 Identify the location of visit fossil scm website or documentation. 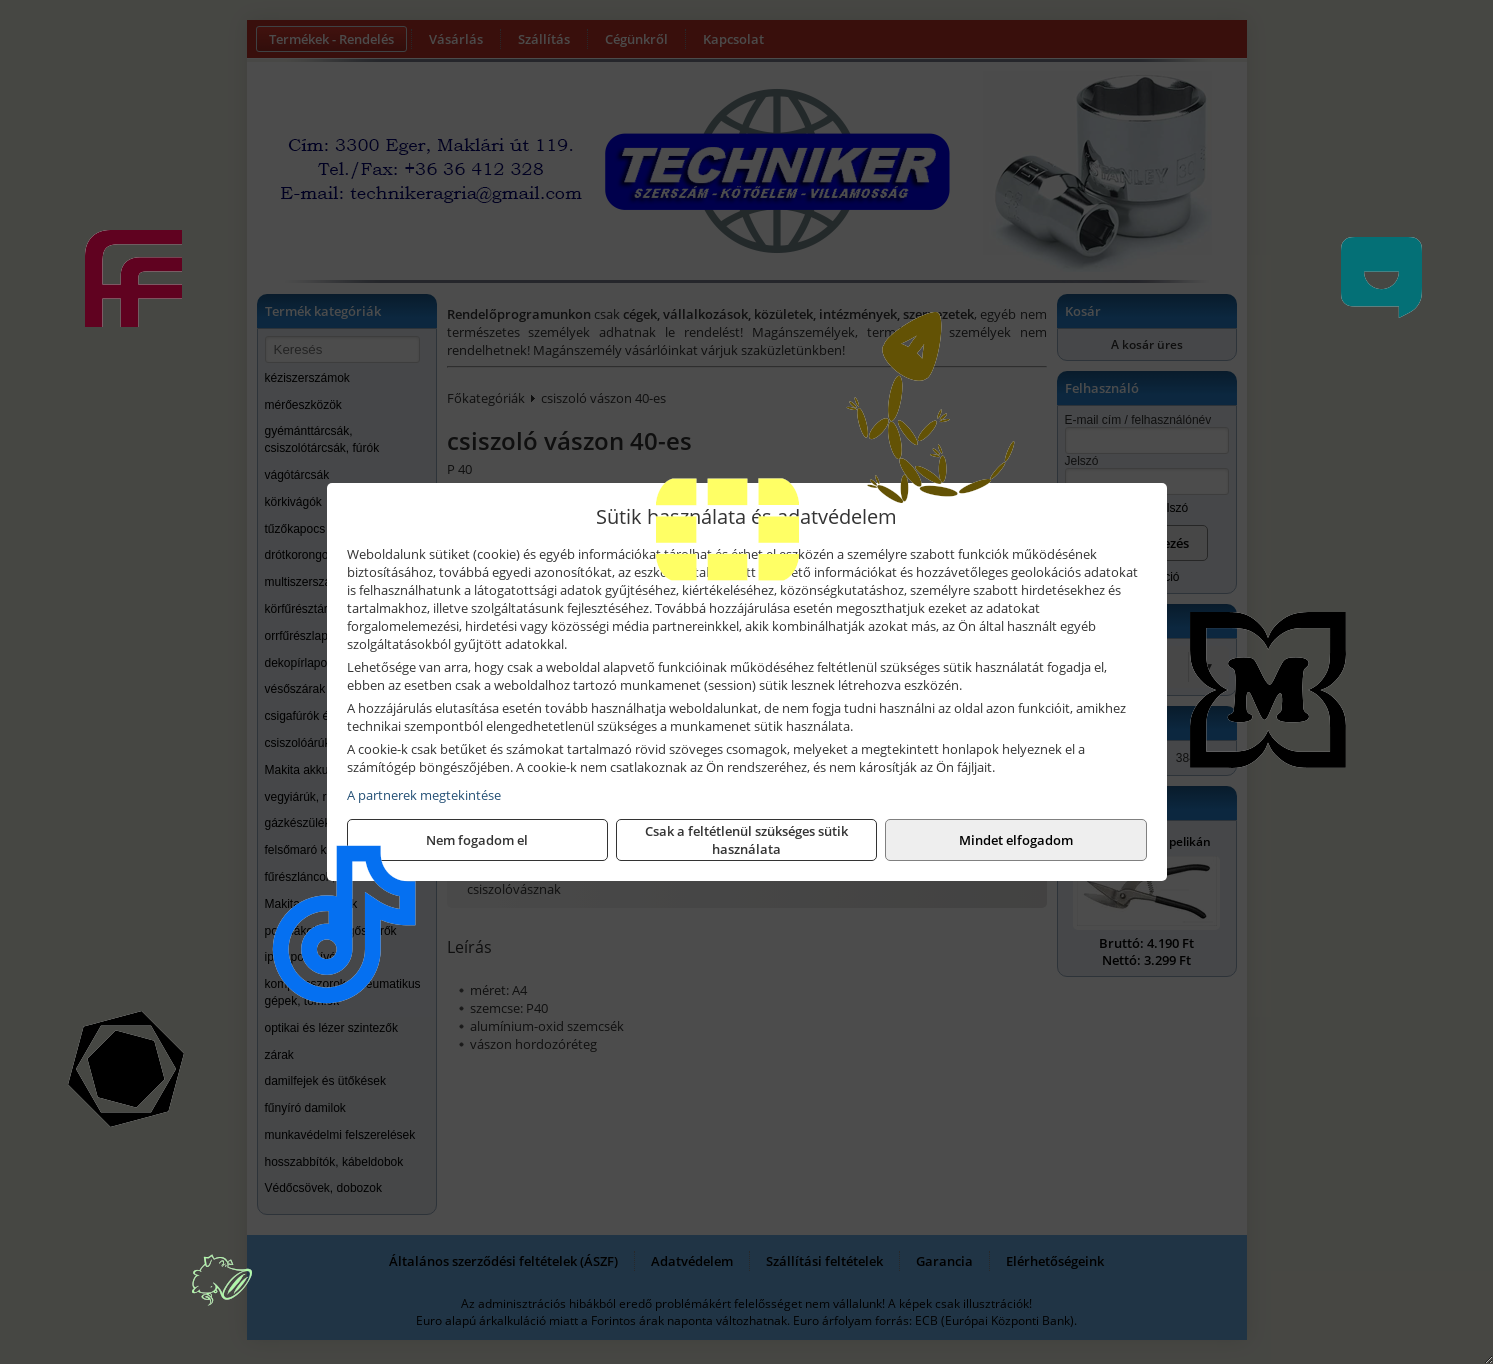
(930, 407).